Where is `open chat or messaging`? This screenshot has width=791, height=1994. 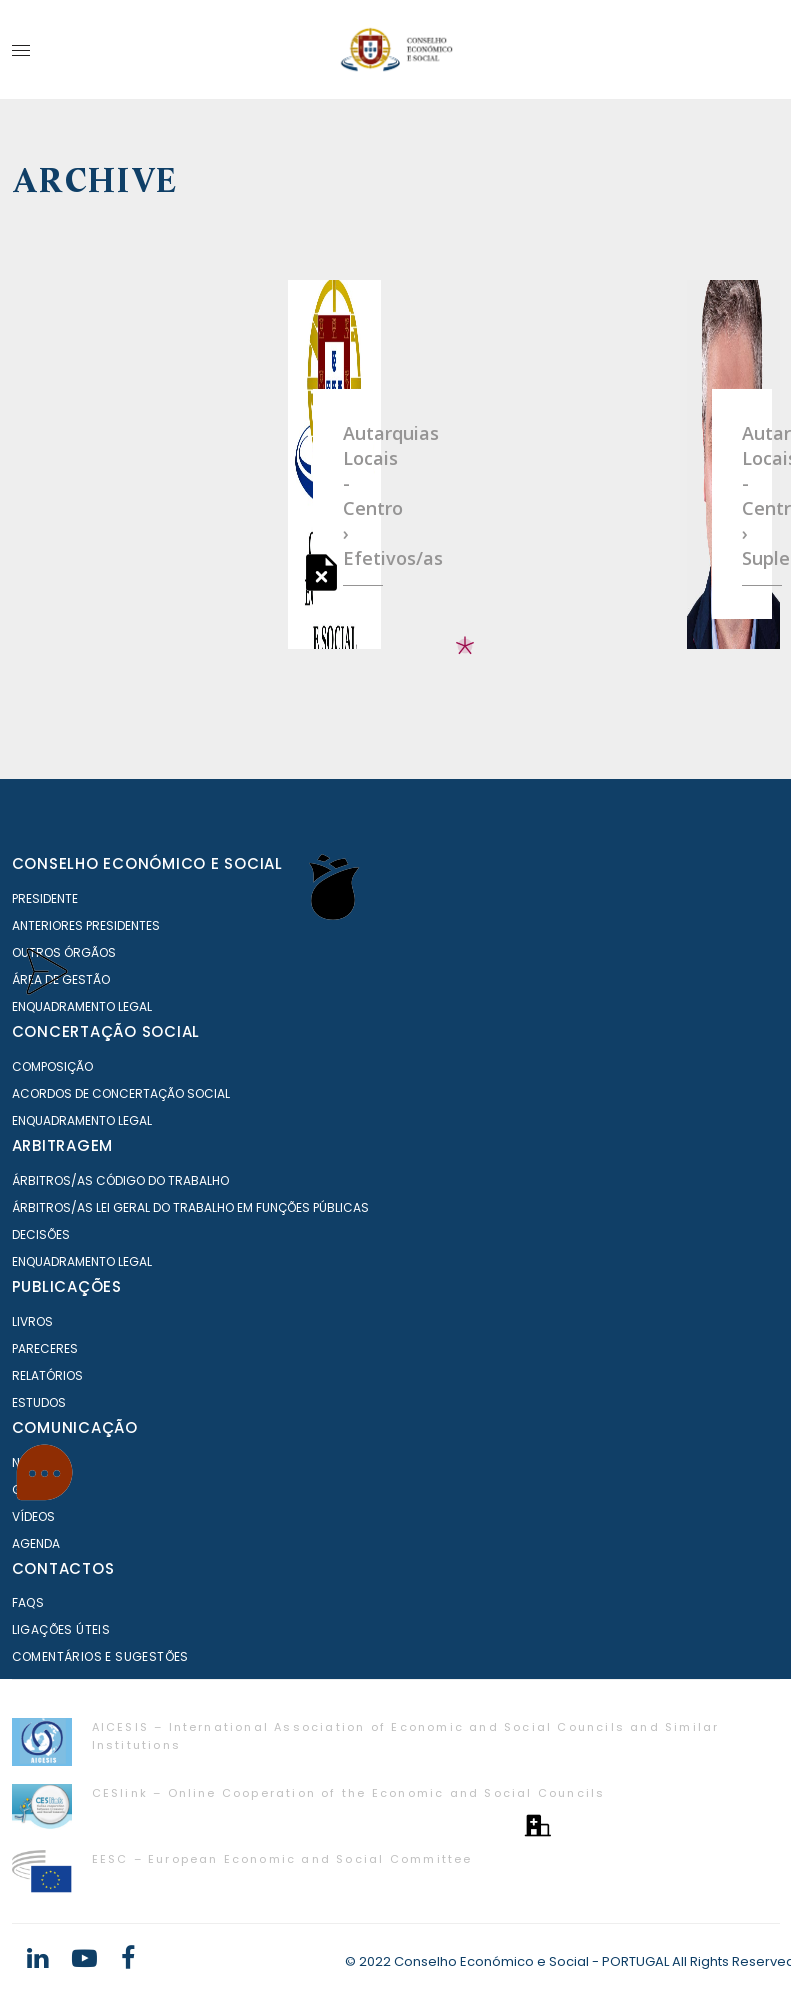 open chat or messaging is located at coordinates (43, 1473).